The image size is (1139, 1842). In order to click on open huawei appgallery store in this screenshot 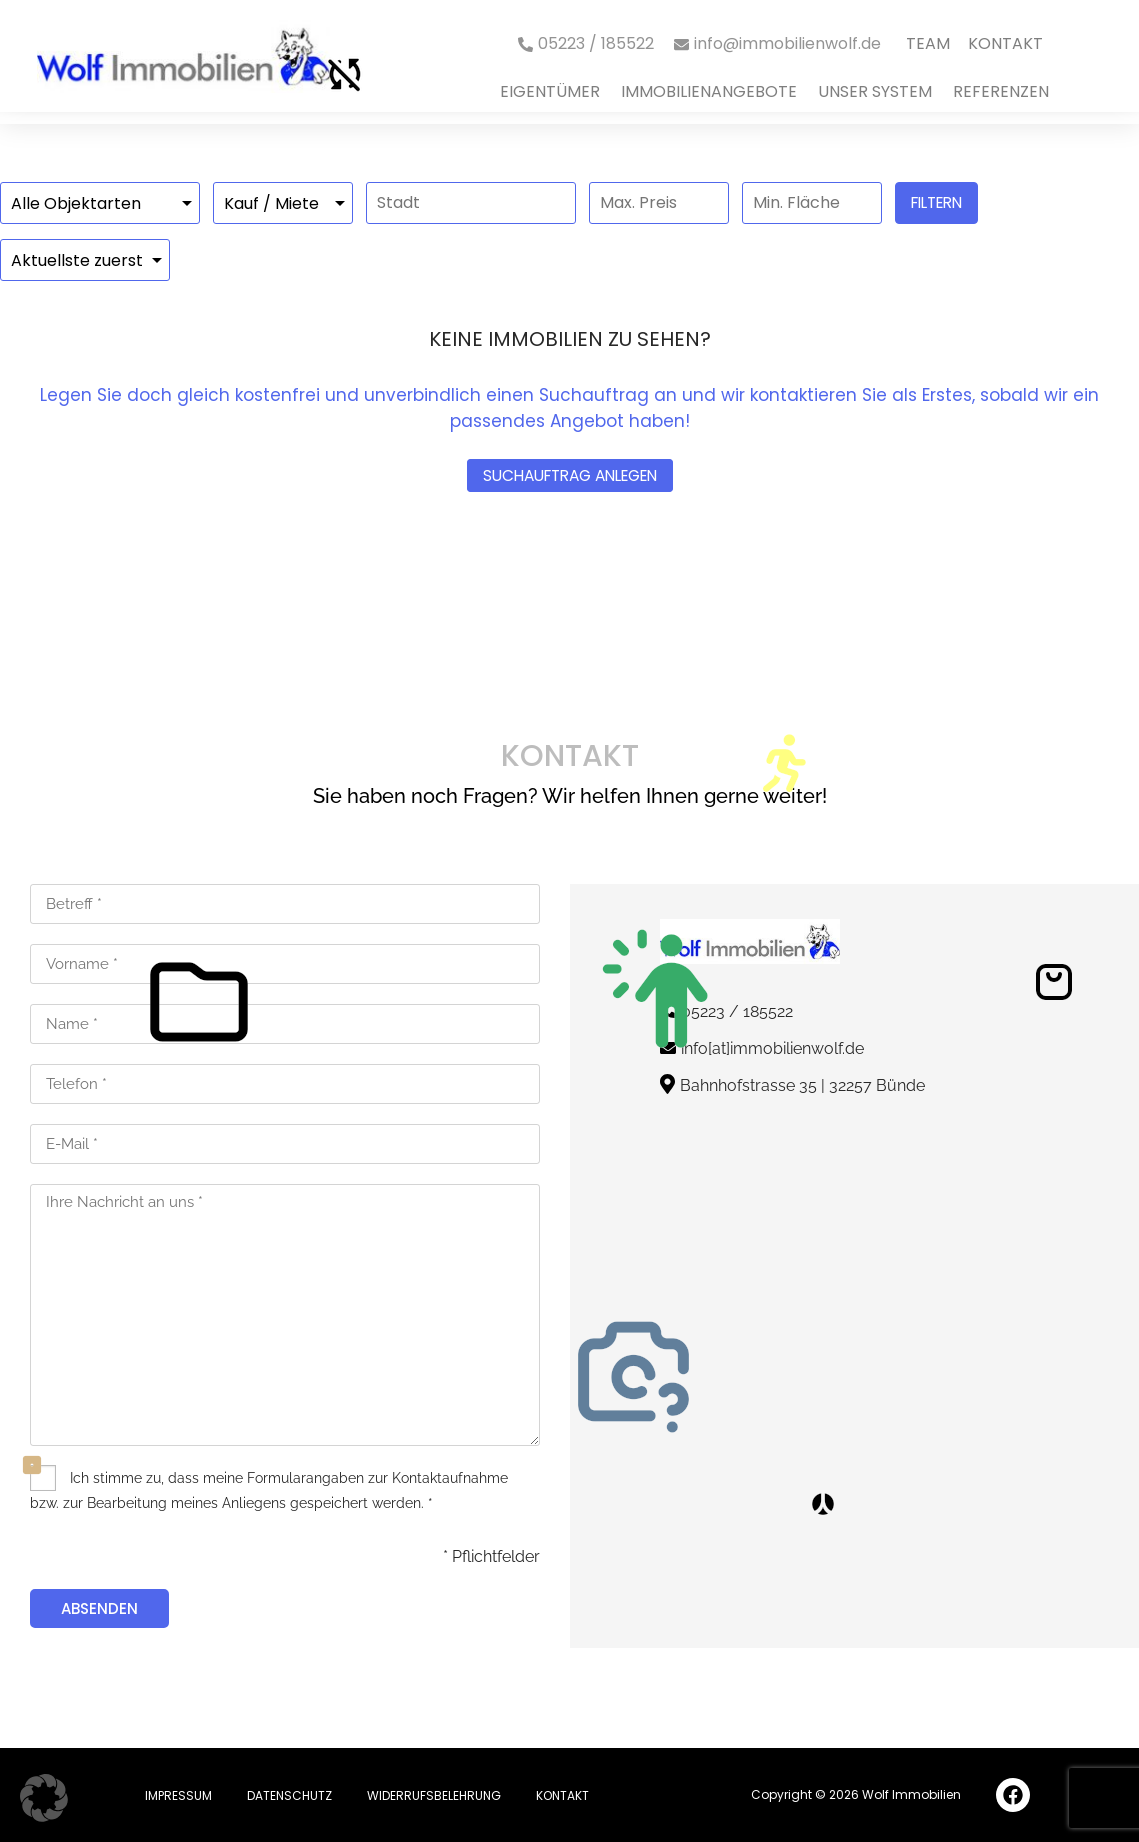, I will do `click(1054, 982)`.